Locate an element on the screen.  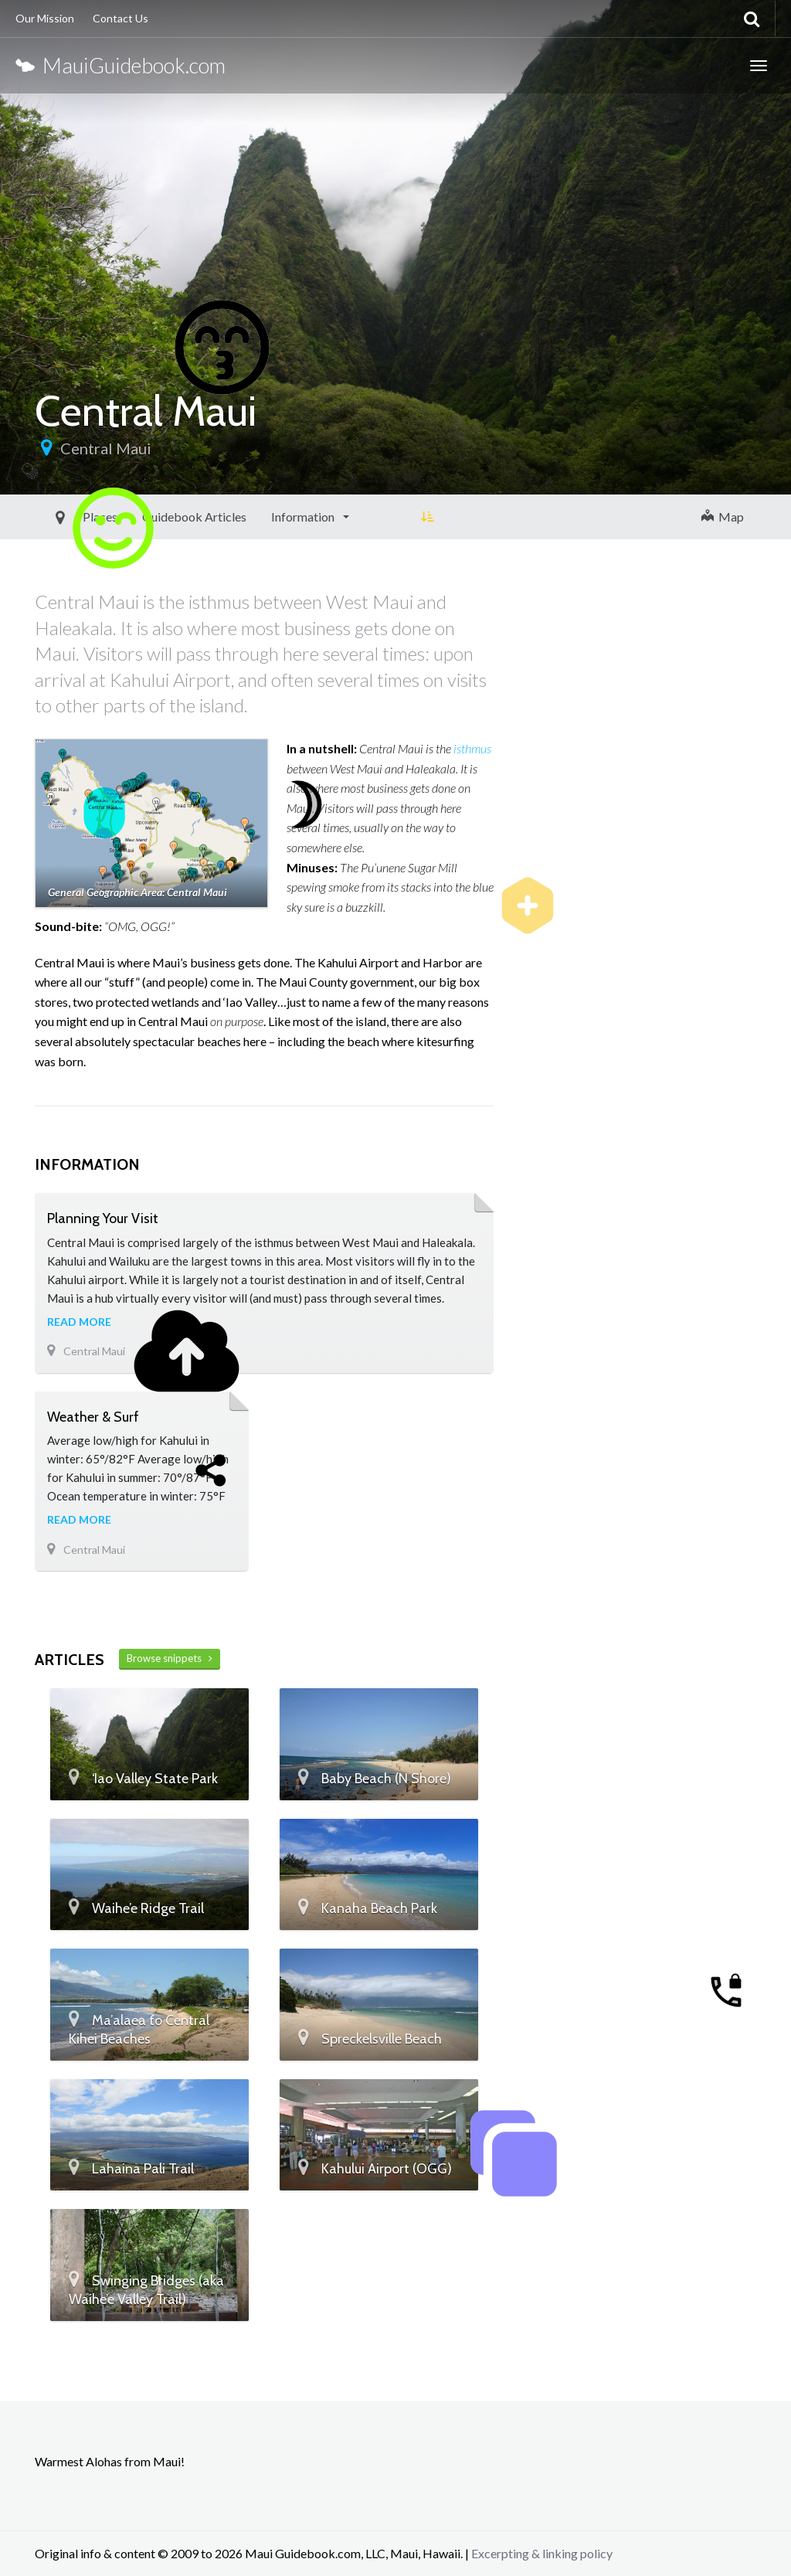
subtract or remove a shape from selection is located at coordinates (29, 471).